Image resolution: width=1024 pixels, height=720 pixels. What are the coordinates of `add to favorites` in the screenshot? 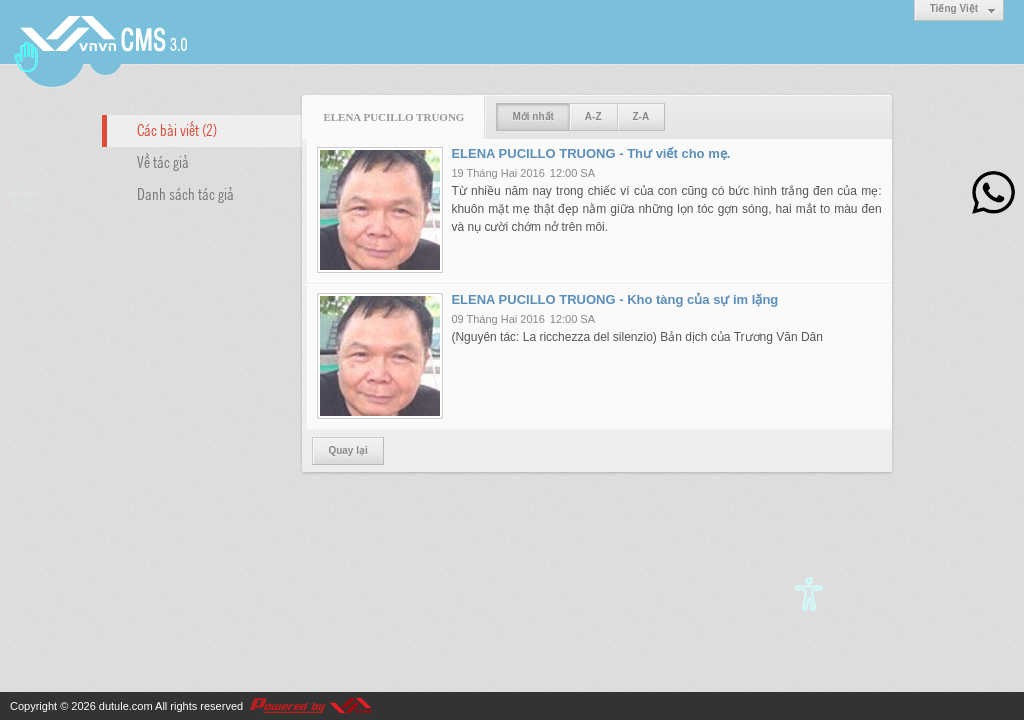 It's located at (21, 196).